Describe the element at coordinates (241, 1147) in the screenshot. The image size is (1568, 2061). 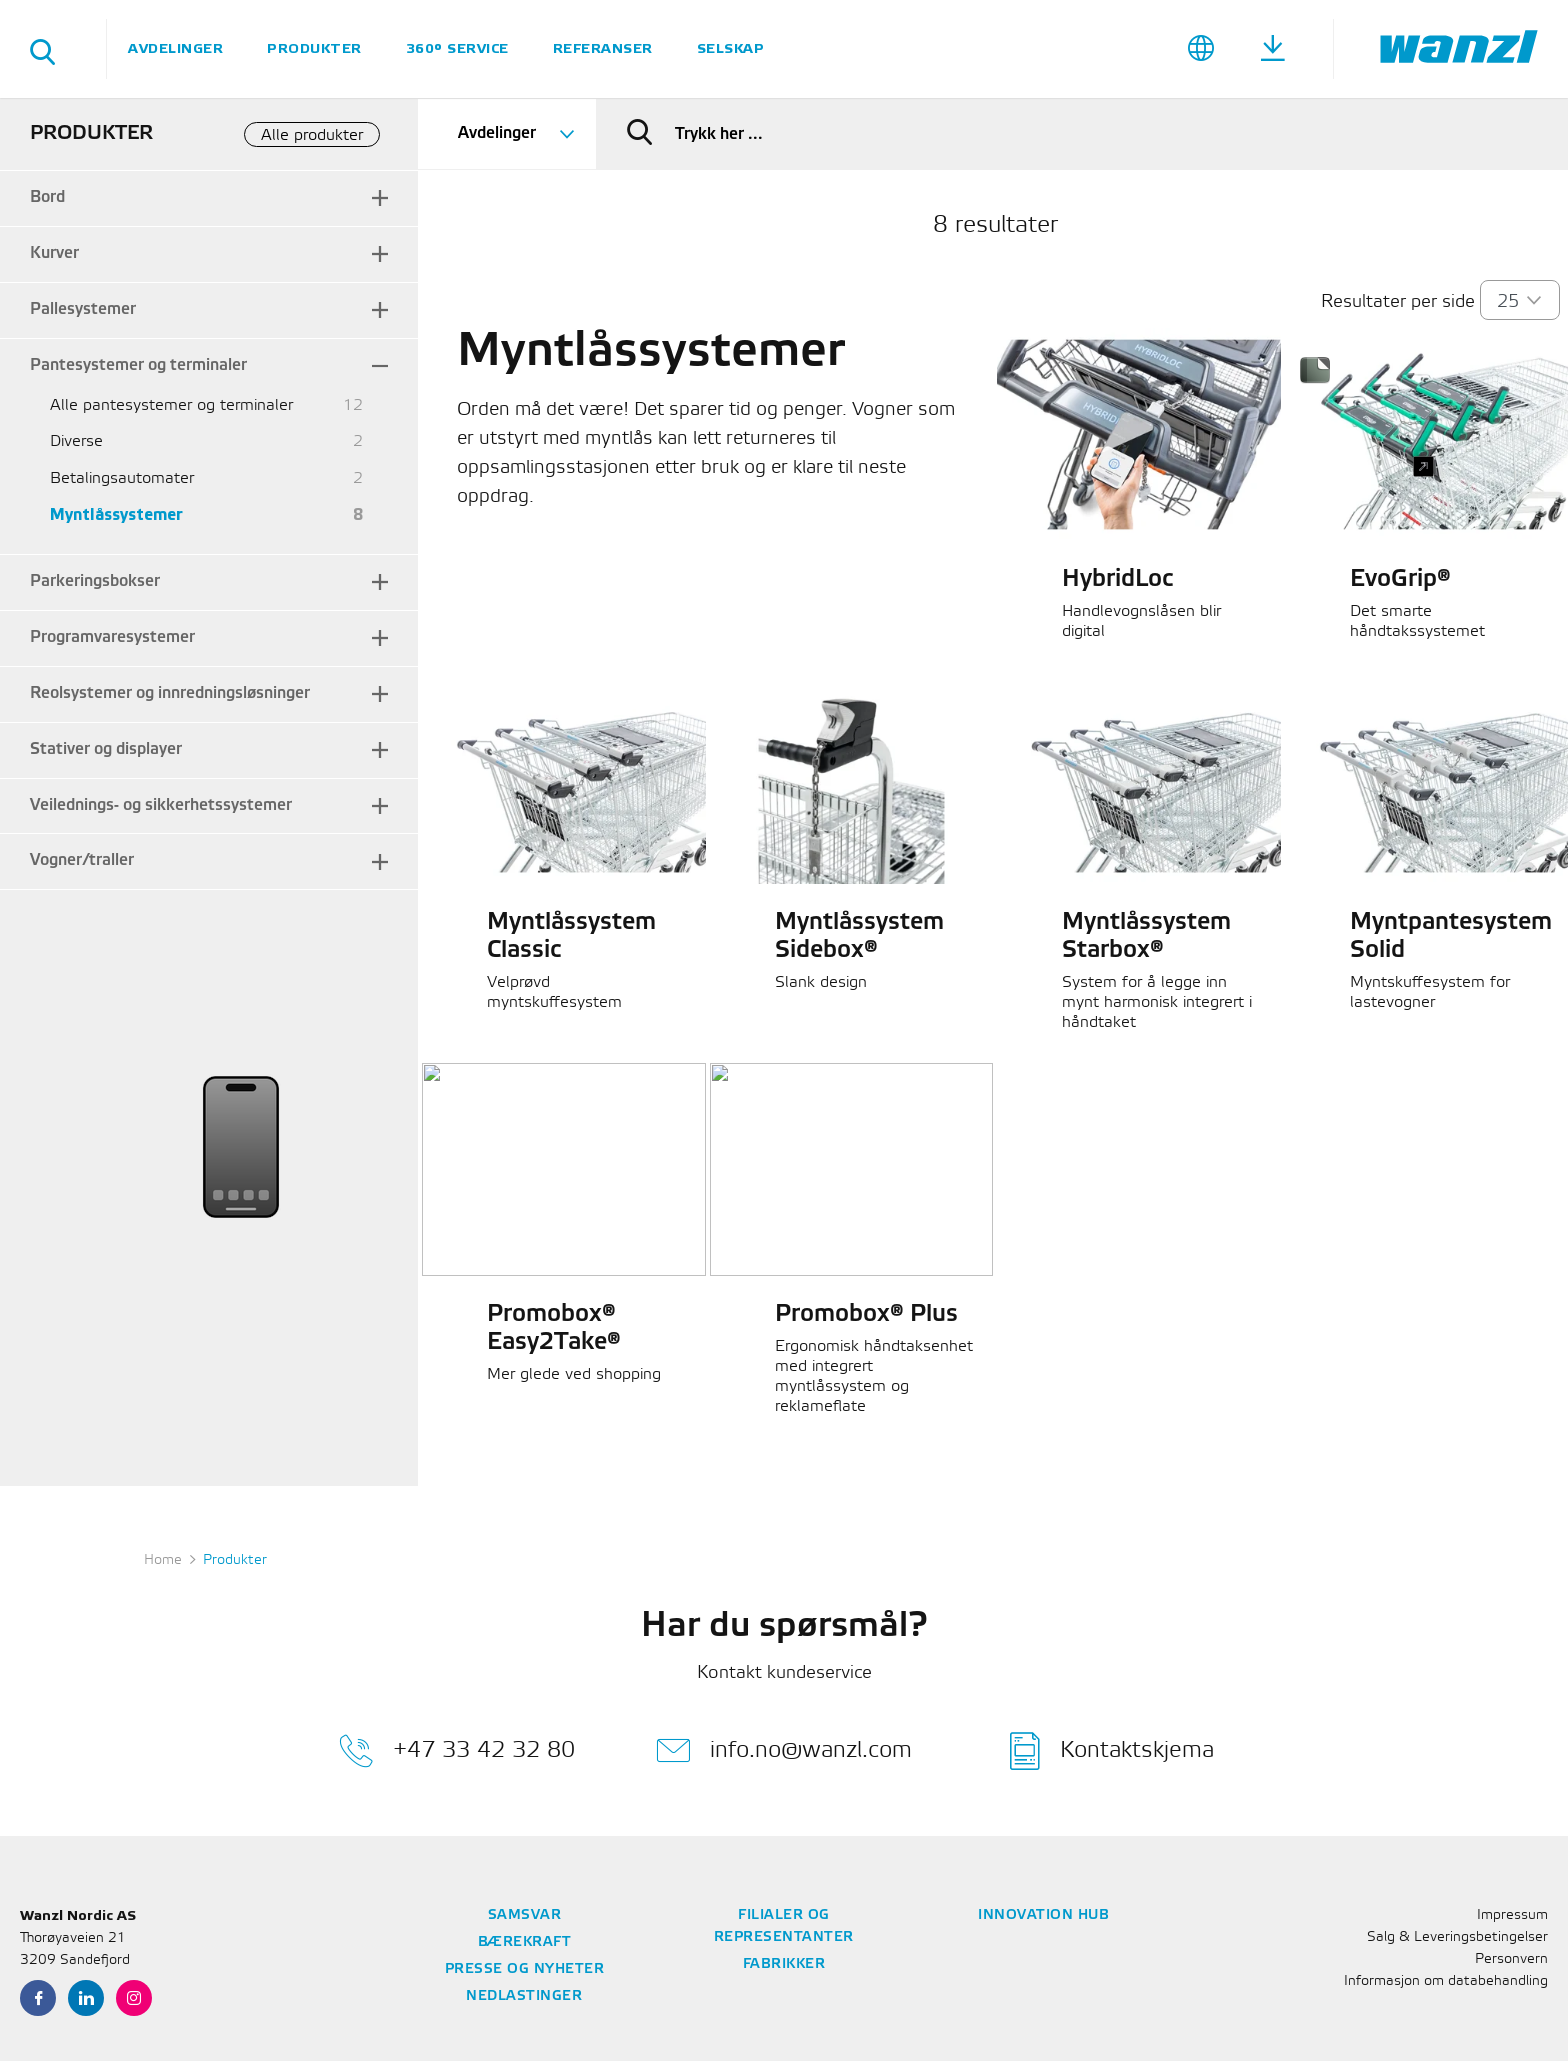
I see `iPhone device icon` at that location.